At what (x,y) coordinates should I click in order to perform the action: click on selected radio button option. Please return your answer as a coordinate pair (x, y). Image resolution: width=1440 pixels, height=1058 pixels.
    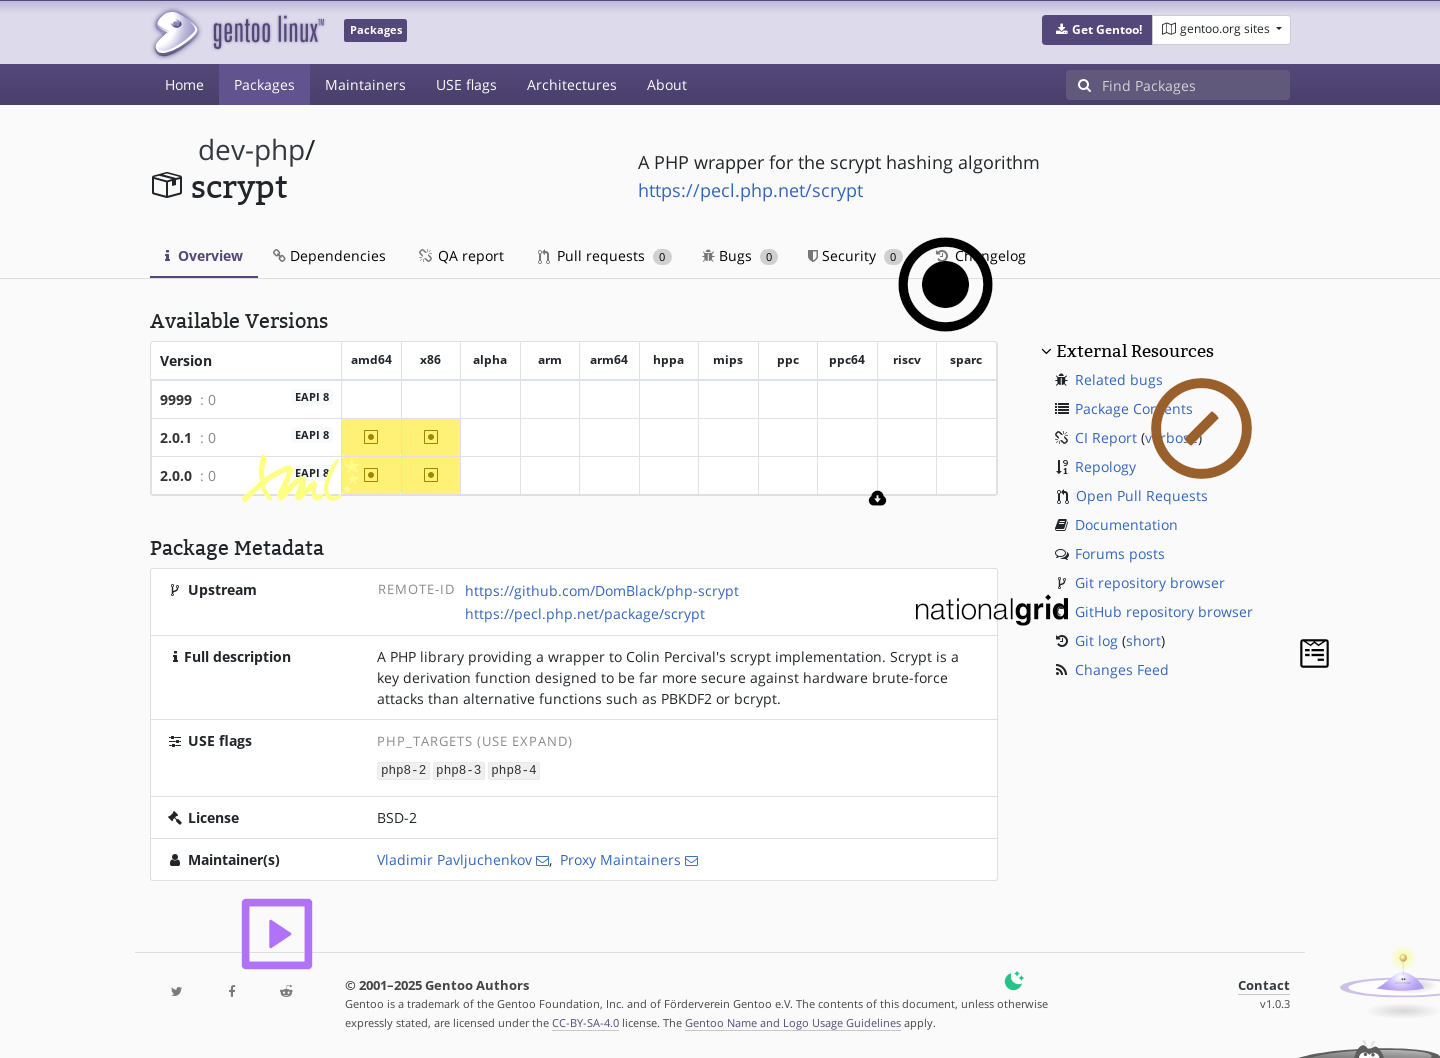
    Looking at the image, I should click on (945, 284).